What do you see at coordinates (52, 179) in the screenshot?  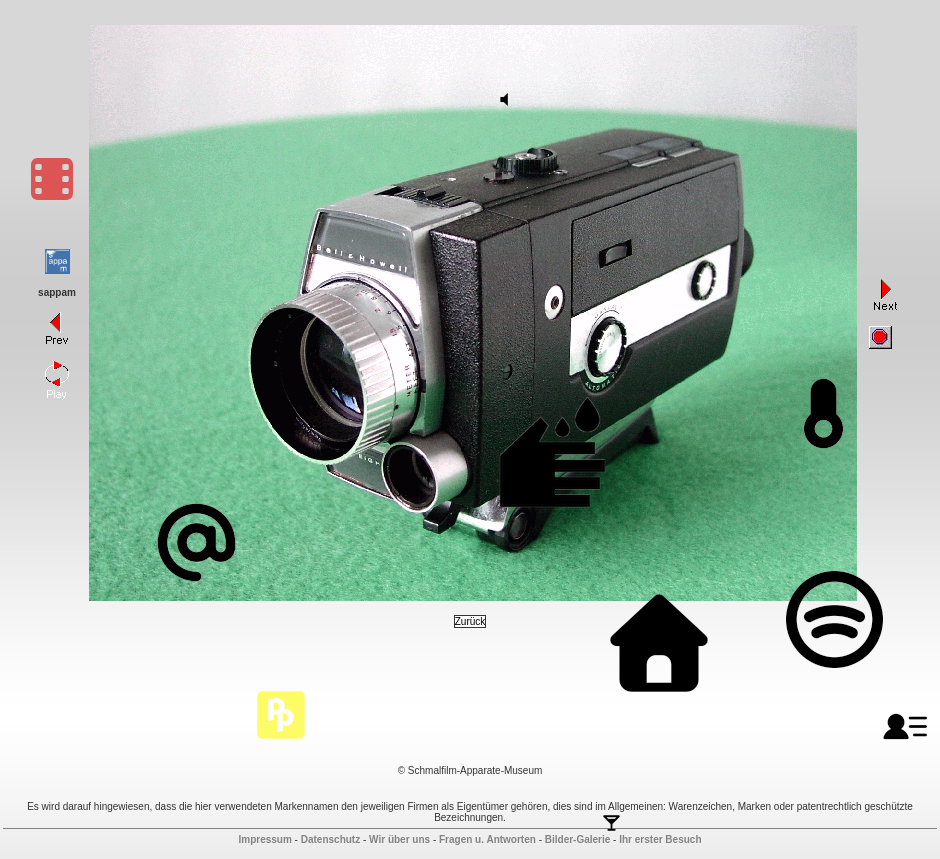 I see `view video or movie content` at bounding box center [52, 179].